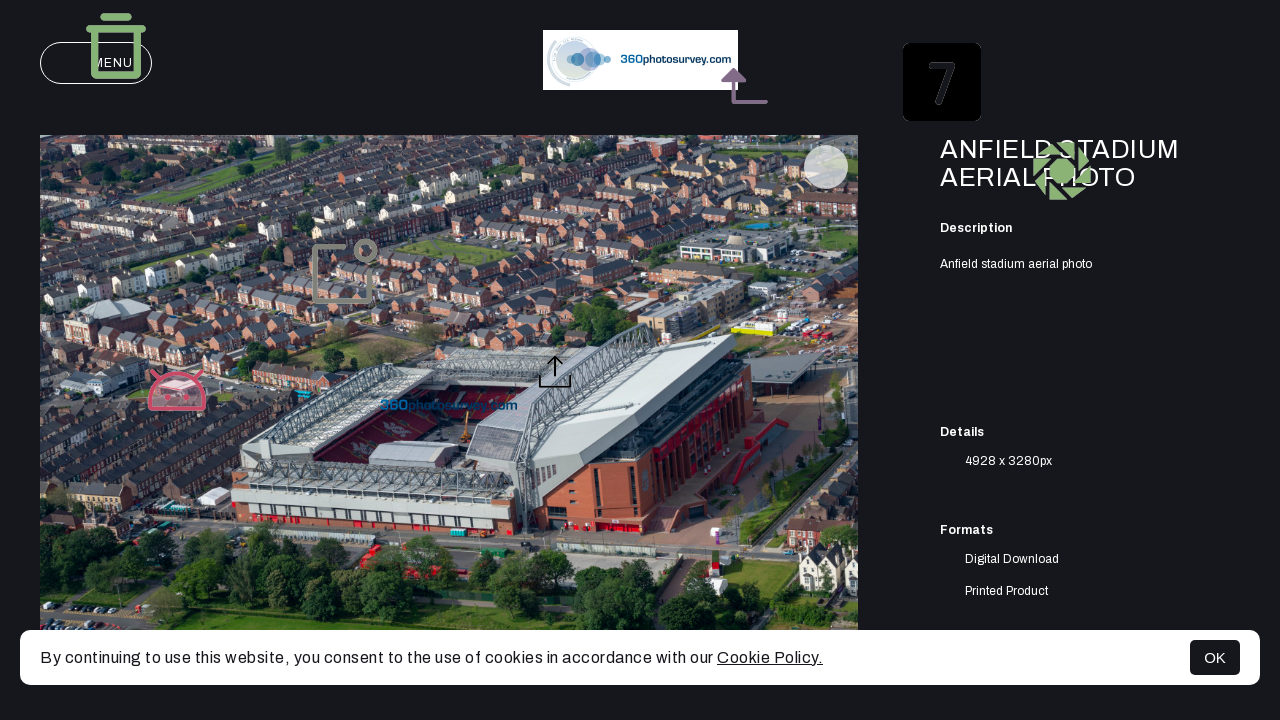 The height and width of the screenshot is (720, 1280). I want to click on delete item, so click(116, 49).